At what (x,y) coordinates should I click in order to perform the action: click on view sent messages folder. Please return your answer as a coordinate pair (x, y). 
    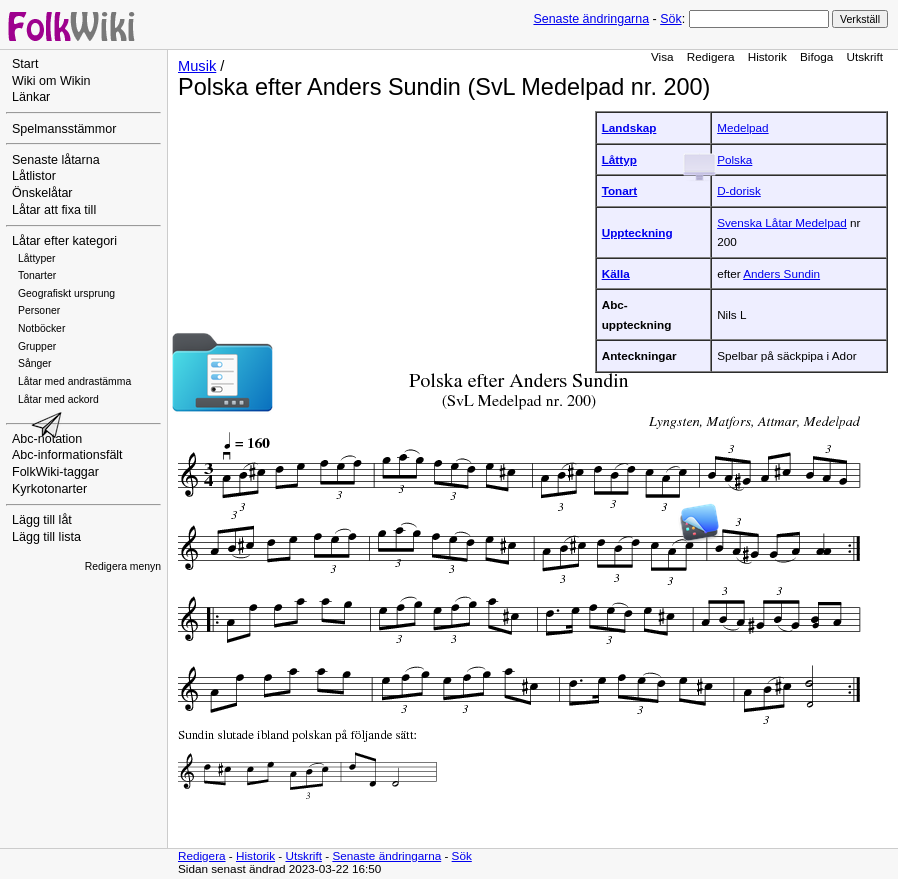
    Looking at the image, I should click on (46, 425).